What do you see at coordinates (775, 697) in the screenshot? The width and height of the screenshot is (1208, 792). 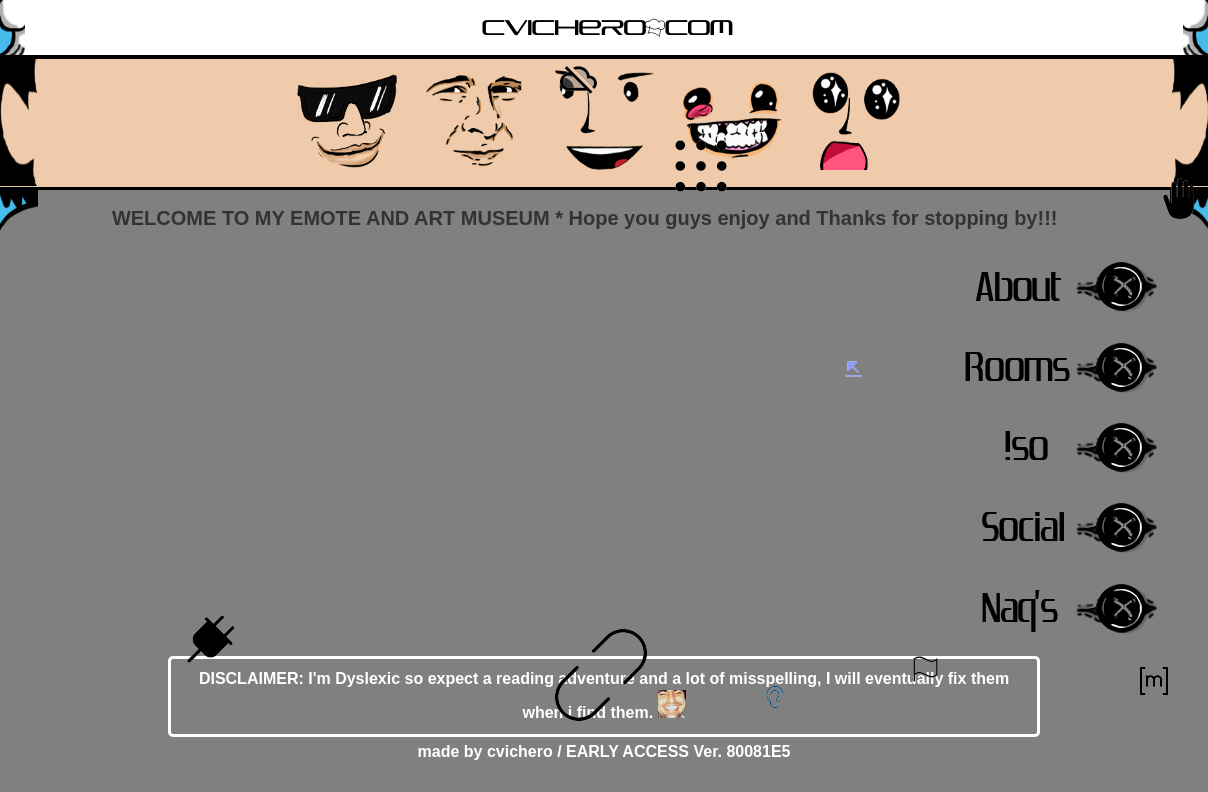 I see `access audio or hearing settings` at bounding box center [775, 697].